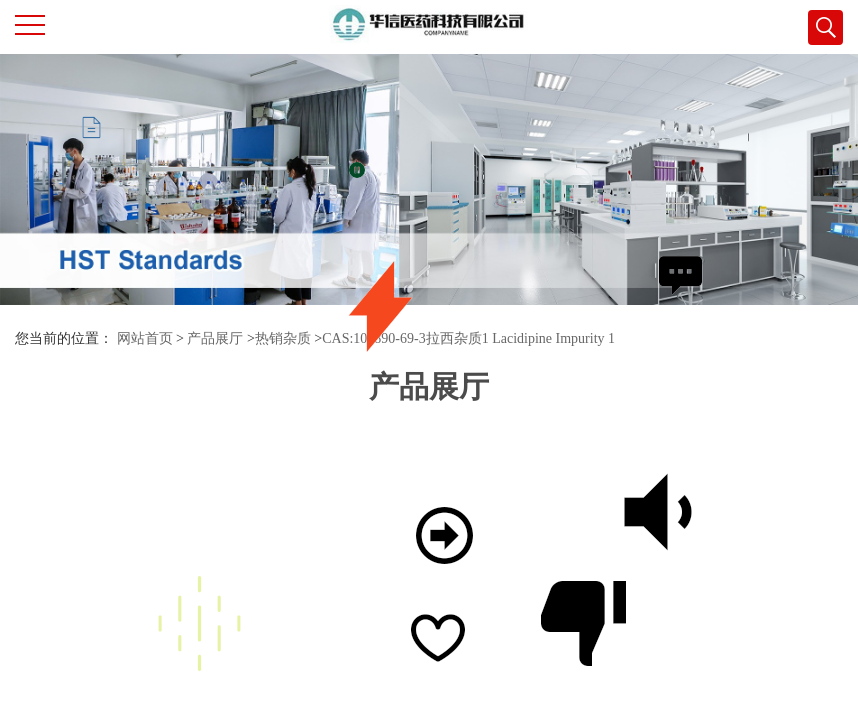  What do you see at coordinates (680, 275) in the screenshot?
I see `open chat or messaging` at bounding box center [680, 275].